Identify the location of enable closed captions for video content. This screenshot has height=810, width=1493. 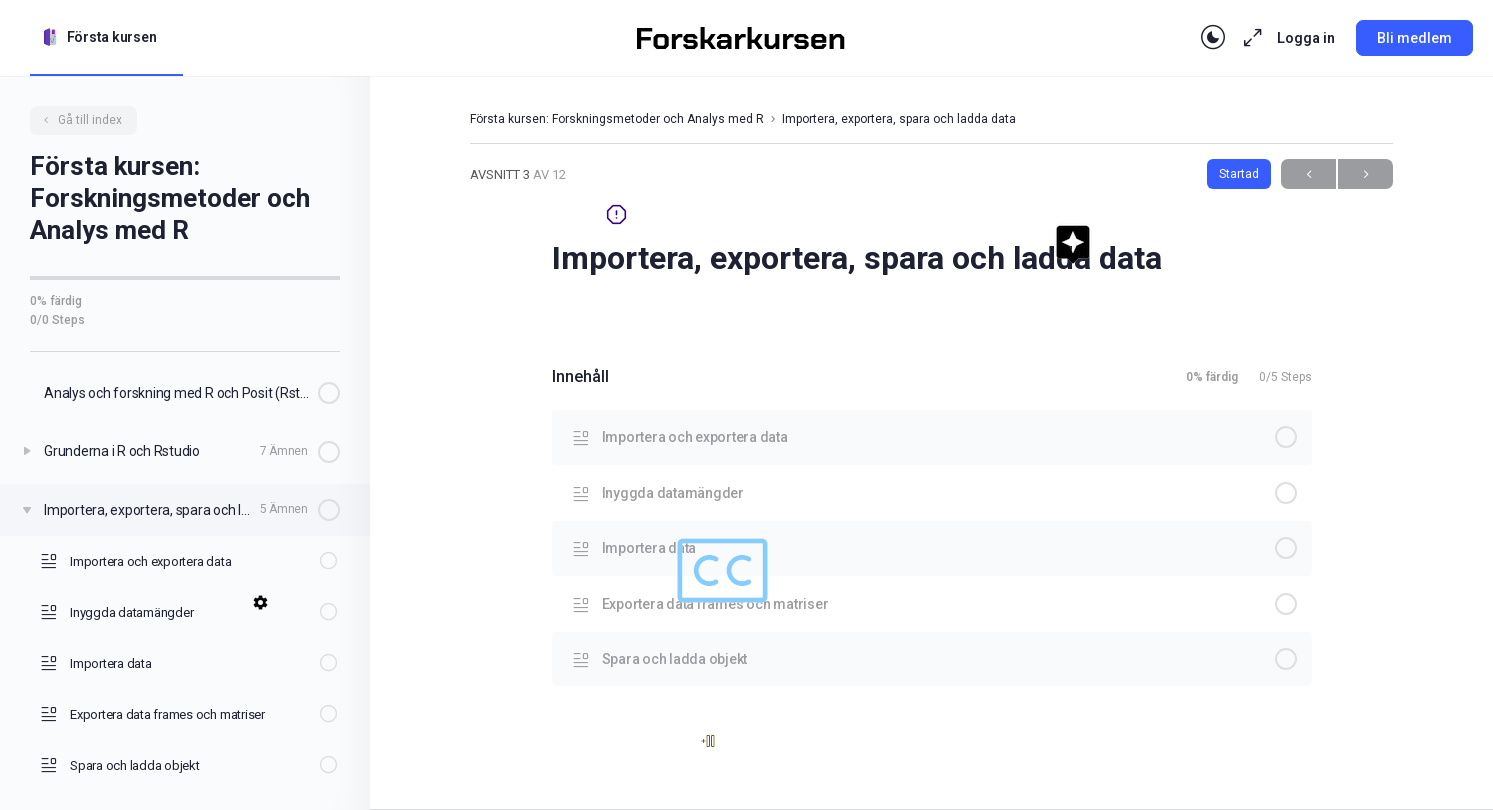
(722, 570).